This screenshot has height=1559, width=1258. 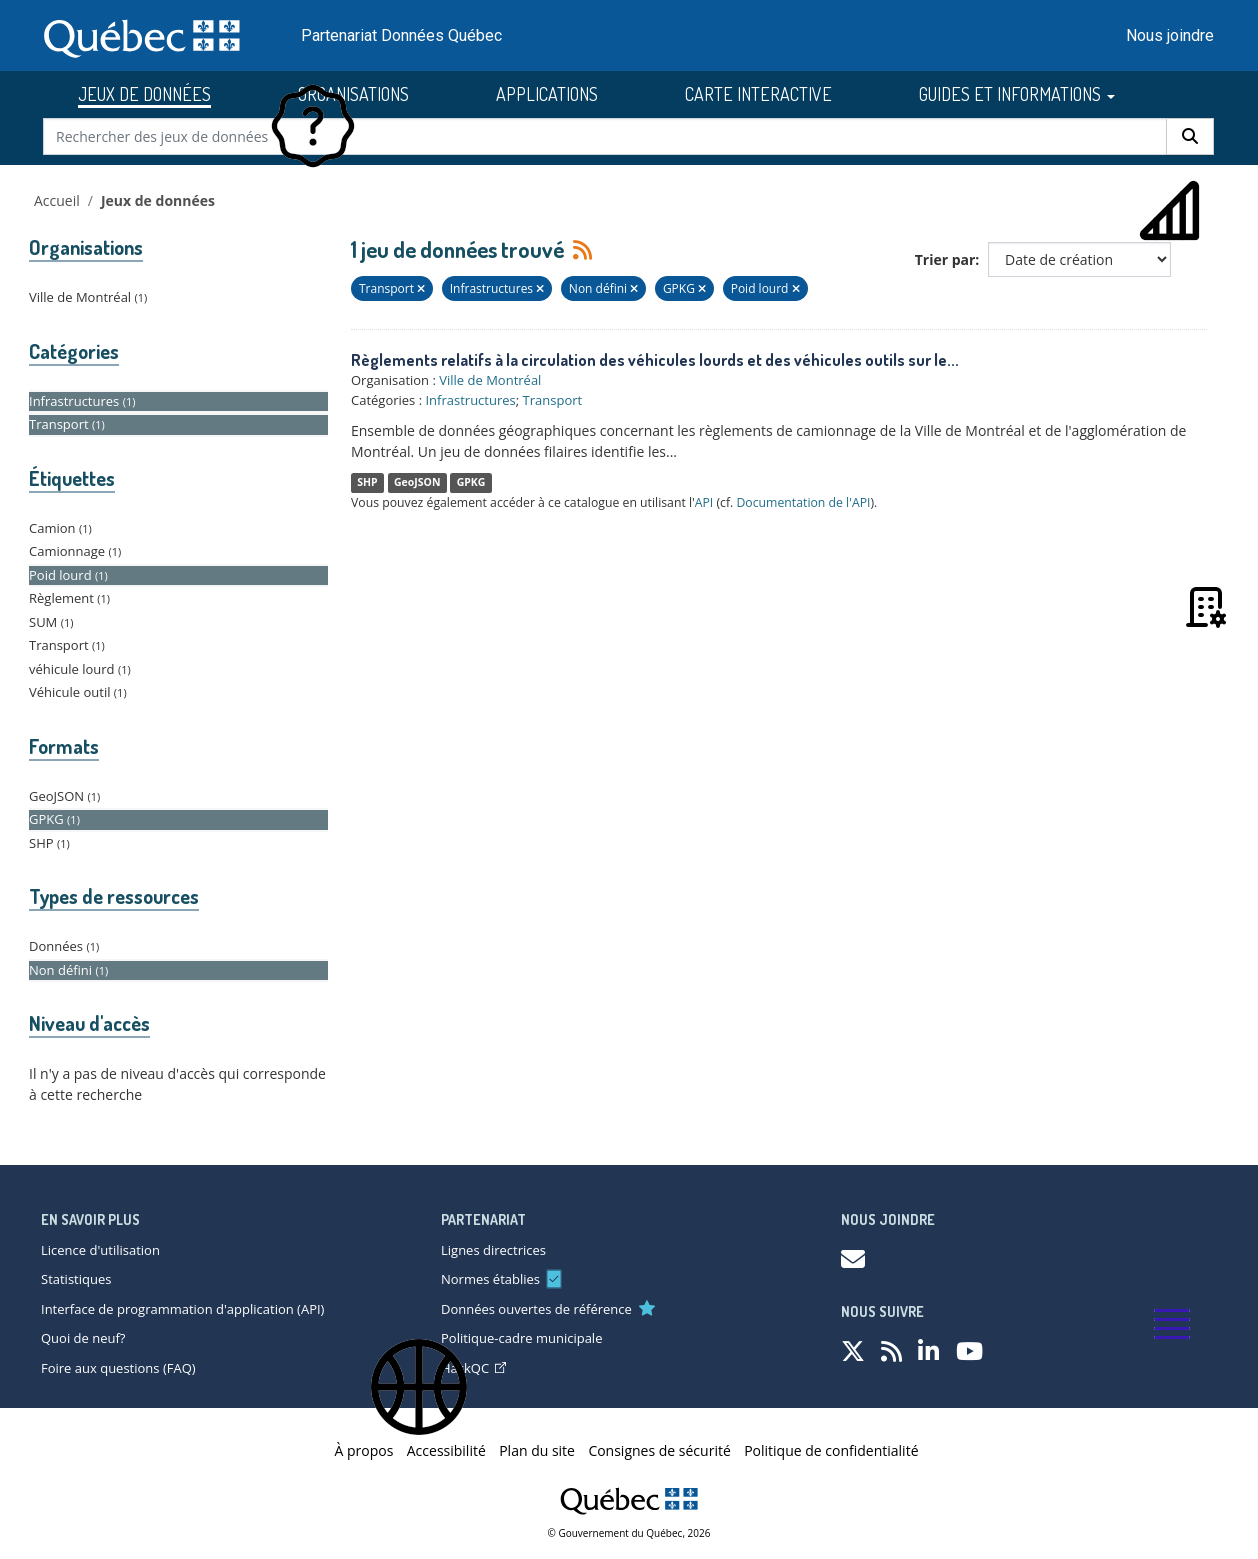 What do you see at coordinates (1169, 210) in the screenshot?
I see `indicates full cellular signal strength` at bounding box center [1169, 210].